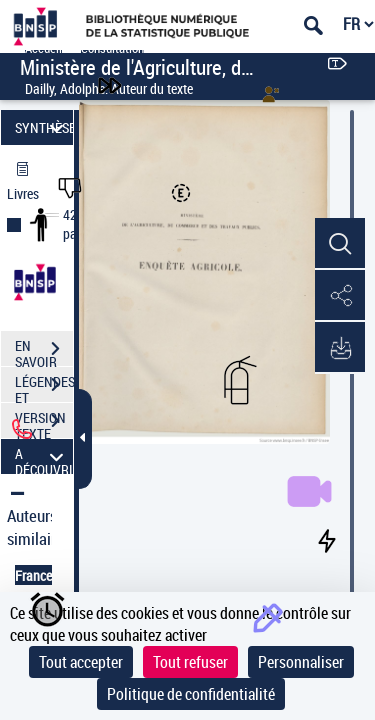 The width and height of the screenshot is (375, 720). I want to click on set or manage alarms, so click(47, 609).